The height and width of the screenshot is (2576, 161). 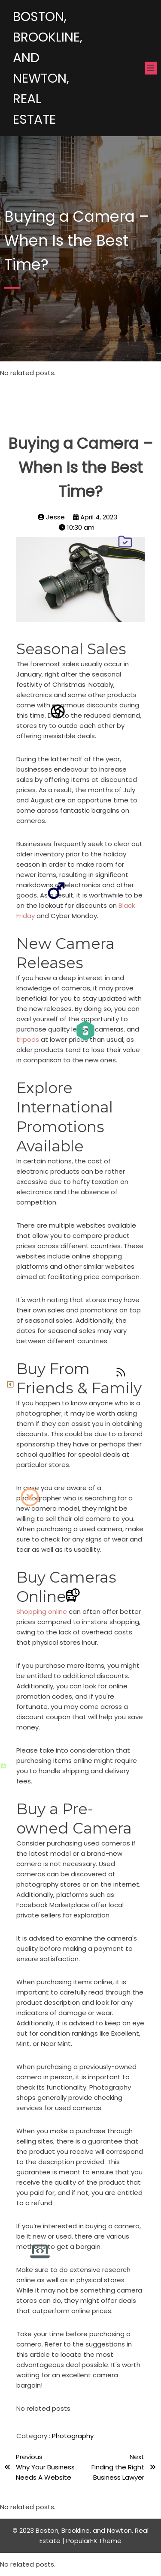 What do you see at coordinates (40, 2251) in the screenshot?
I see `open code editor or development environment` at bounding box center [40, 2251].